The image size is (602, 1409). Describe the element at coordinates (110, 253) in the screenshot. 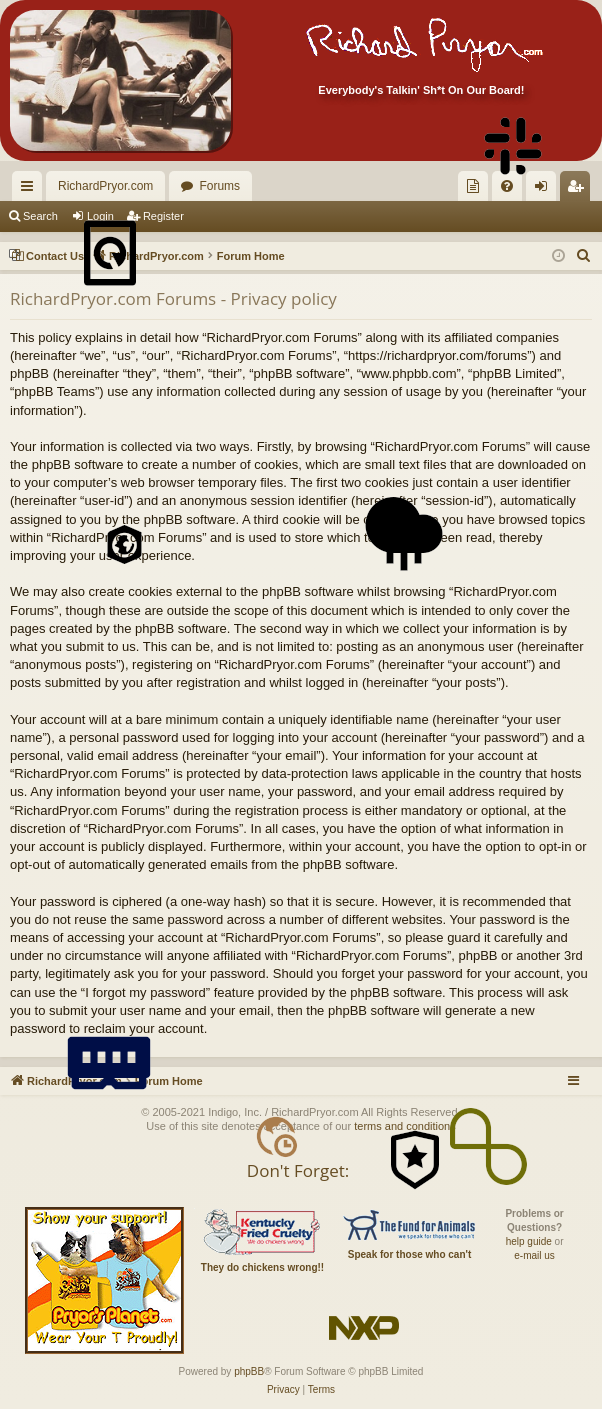

I see `recover data from device` at that location.